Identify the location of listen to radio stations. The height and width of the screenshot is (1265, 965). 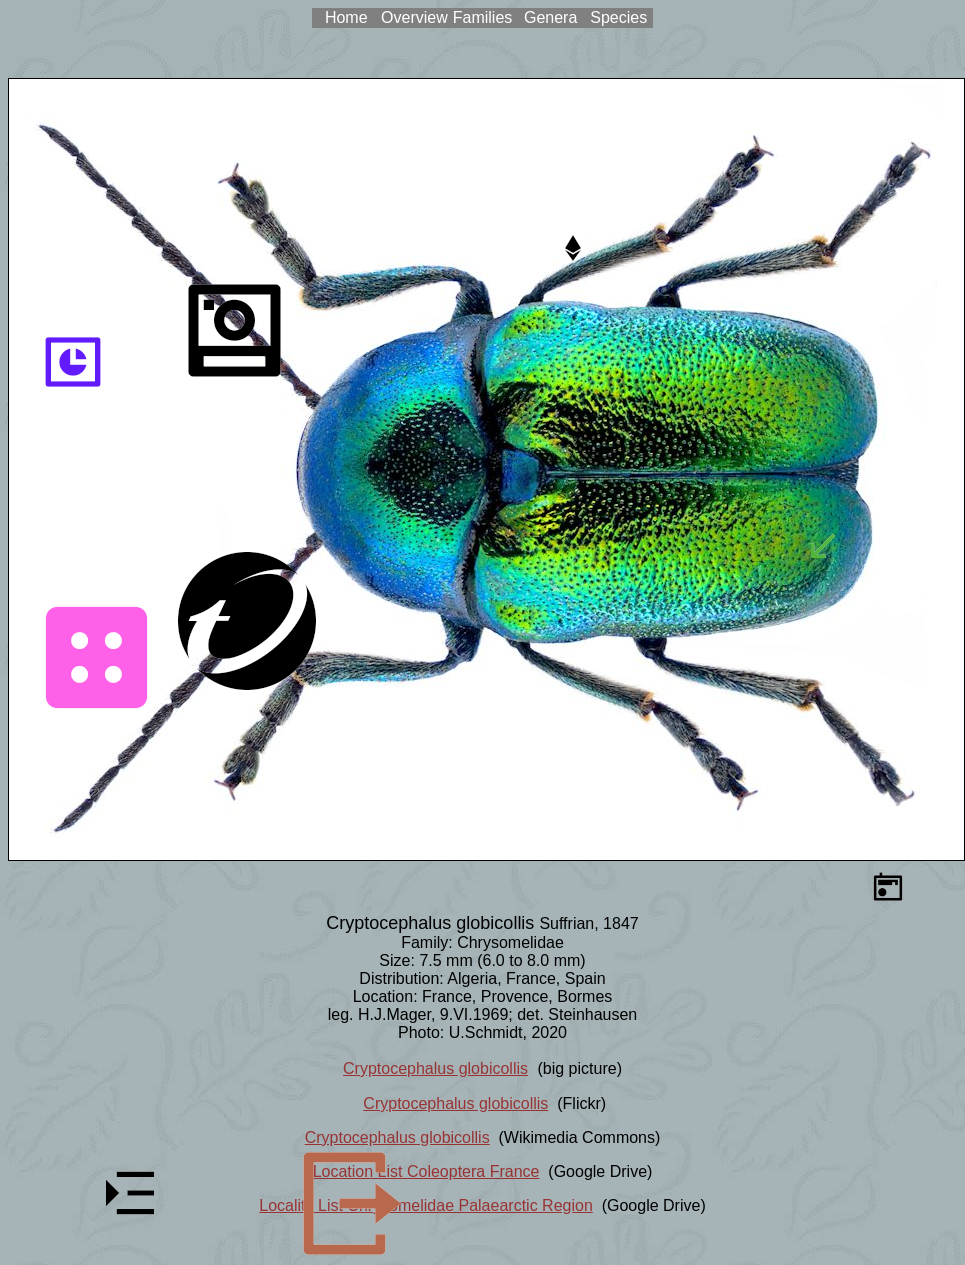
(888, 888).